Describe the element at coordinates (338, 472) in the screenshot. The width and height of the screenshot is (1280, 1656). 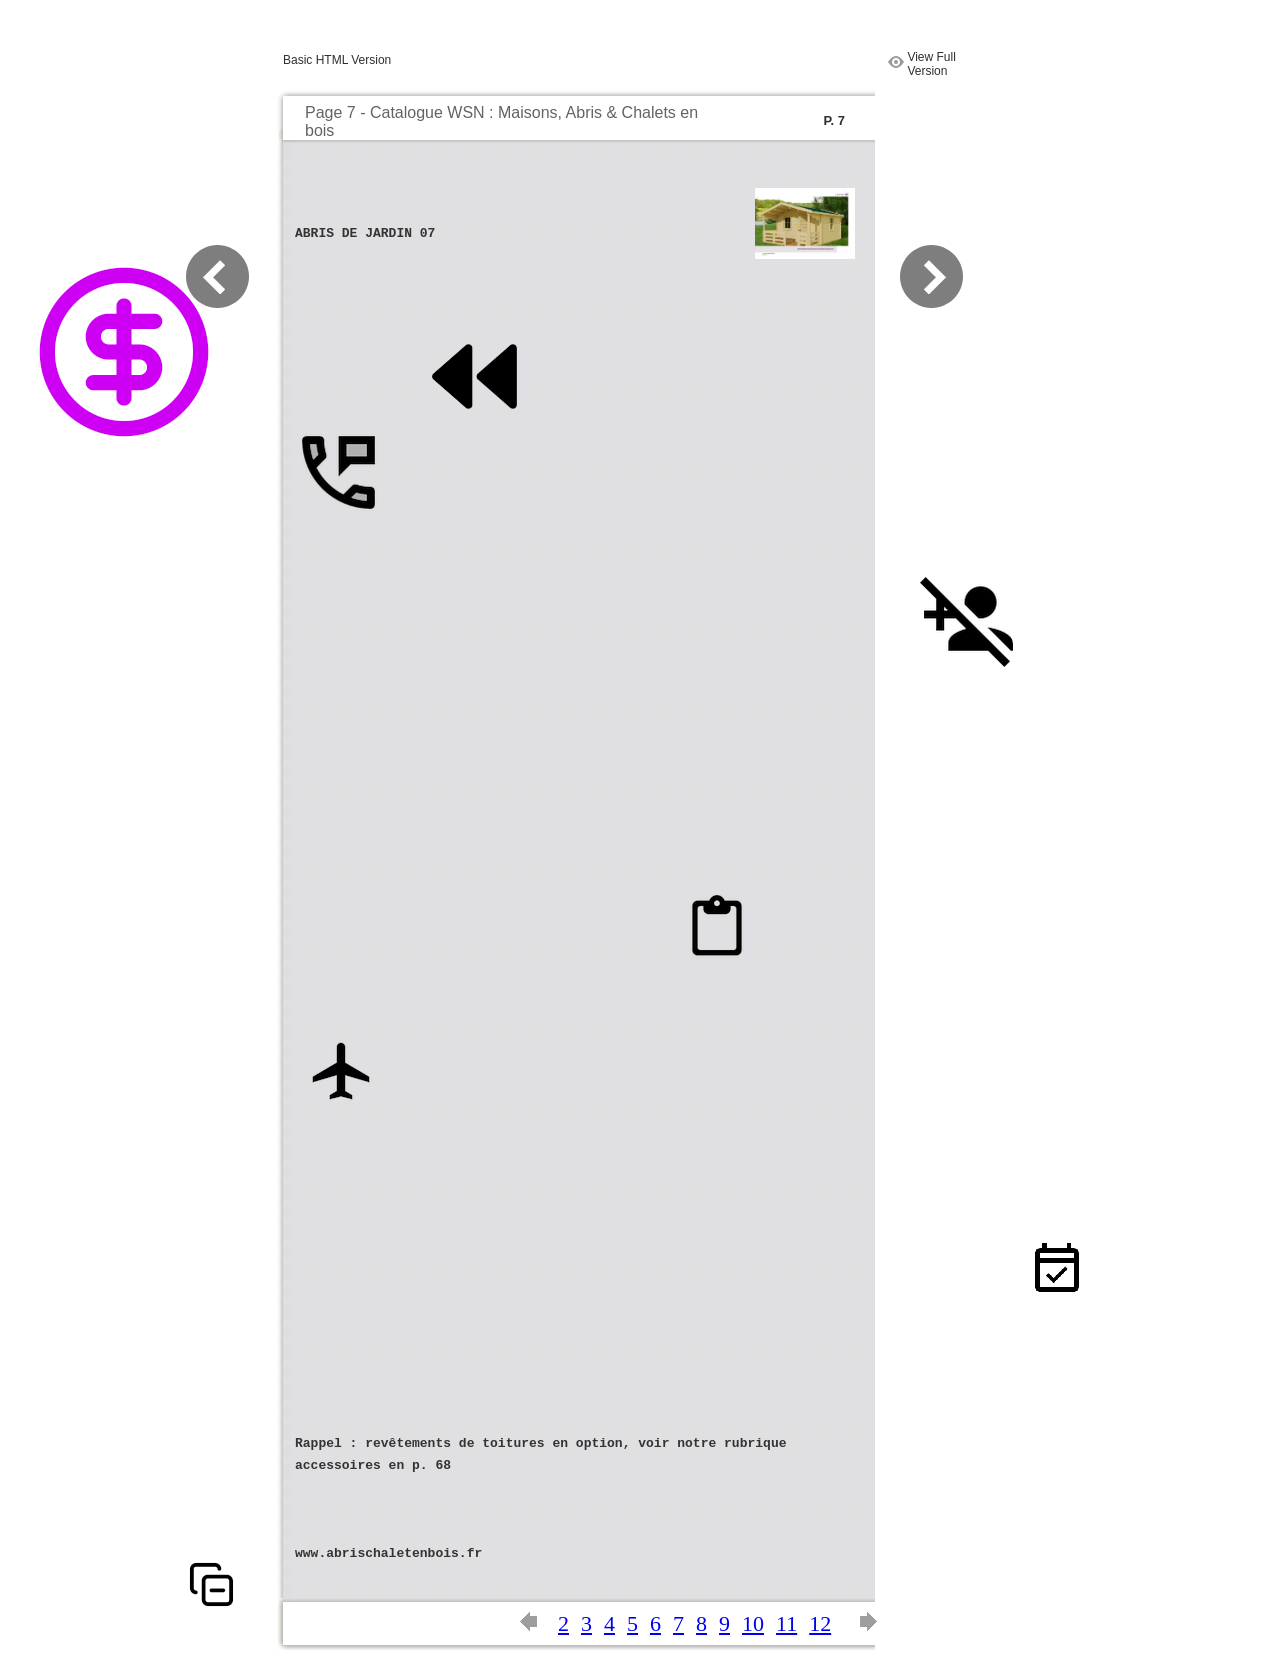
I see `access voicemail or phone messages` at that location.